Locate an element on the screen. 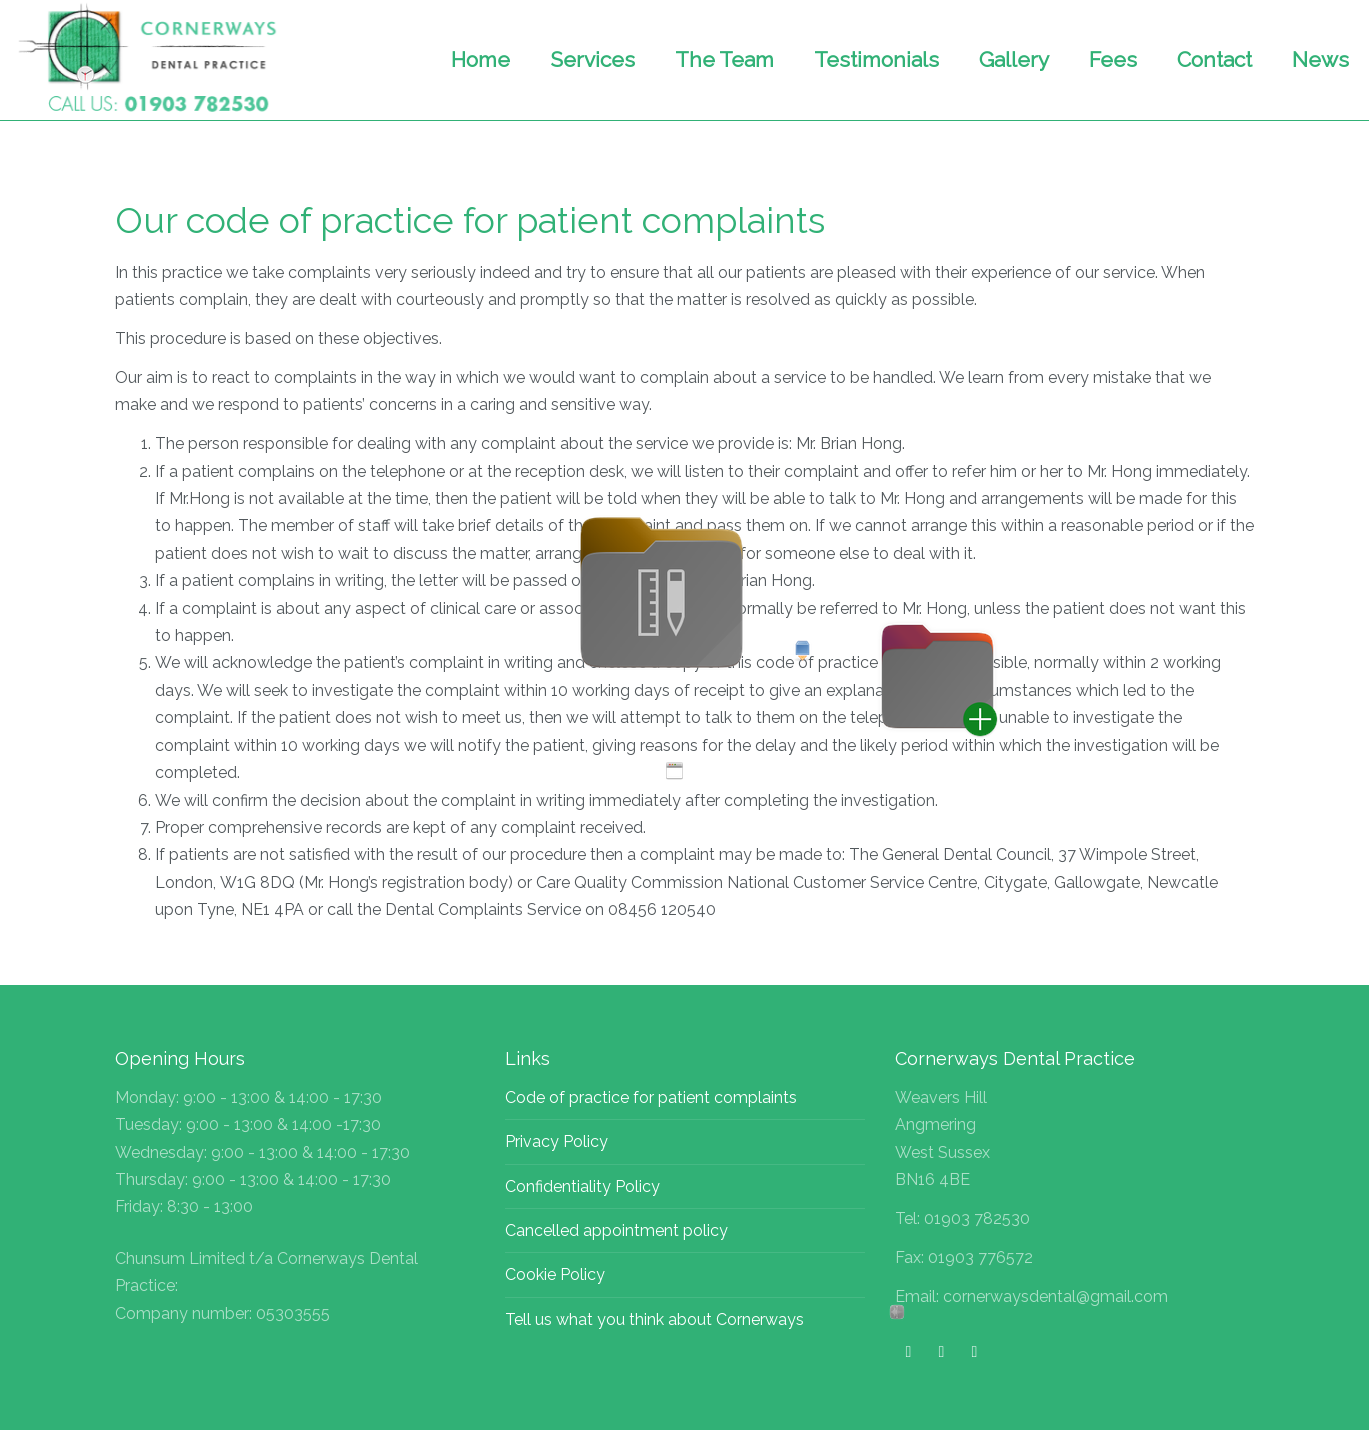  open the voice memos app to record or play audio is located at coordinates (897, 1312).